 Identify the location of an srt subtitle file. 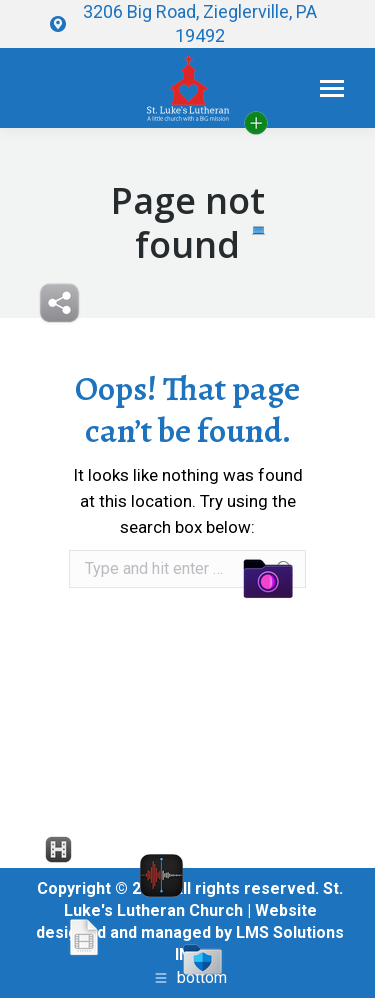
(84, 938).